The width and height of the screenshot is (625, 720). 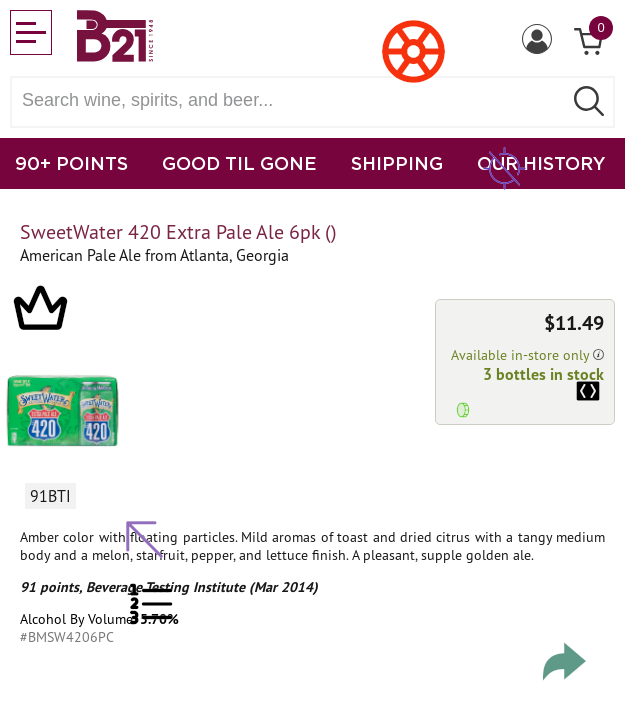 I want to click on format text as a numbered list, so click(x=152, y=604).